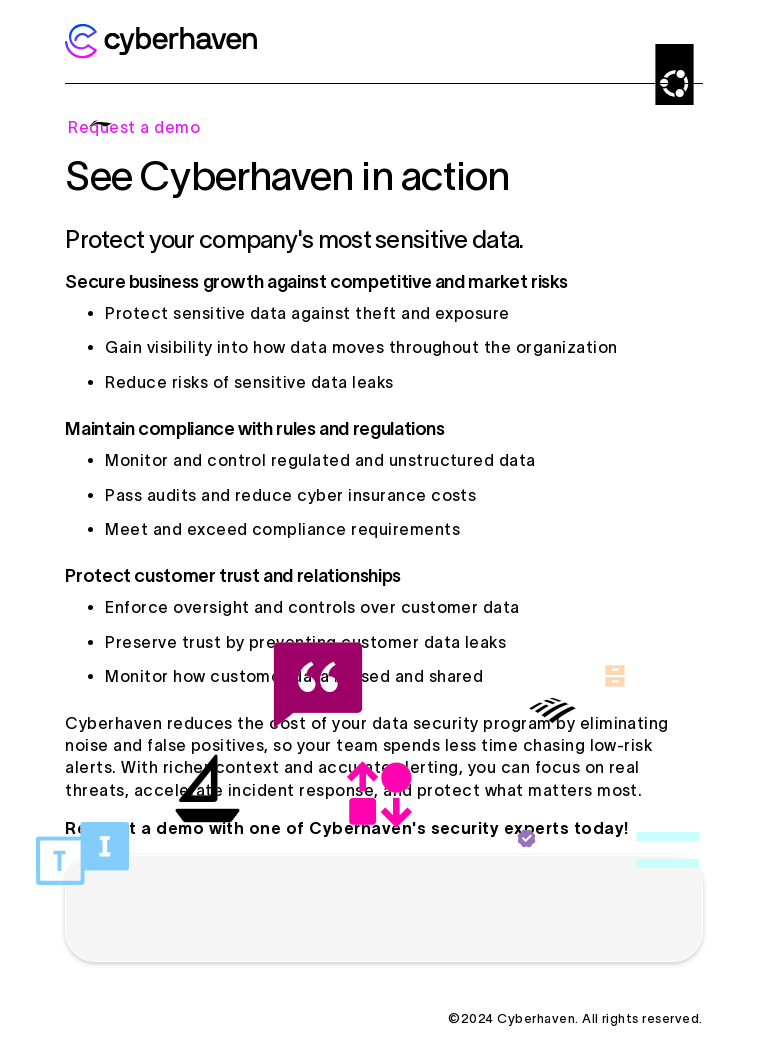 This screenshot has width=768, height=1060. What do you see at coordinates (526, 838) in the screenshot?
I see `indicates a verified account or profile` at bounding box center [526, 838].